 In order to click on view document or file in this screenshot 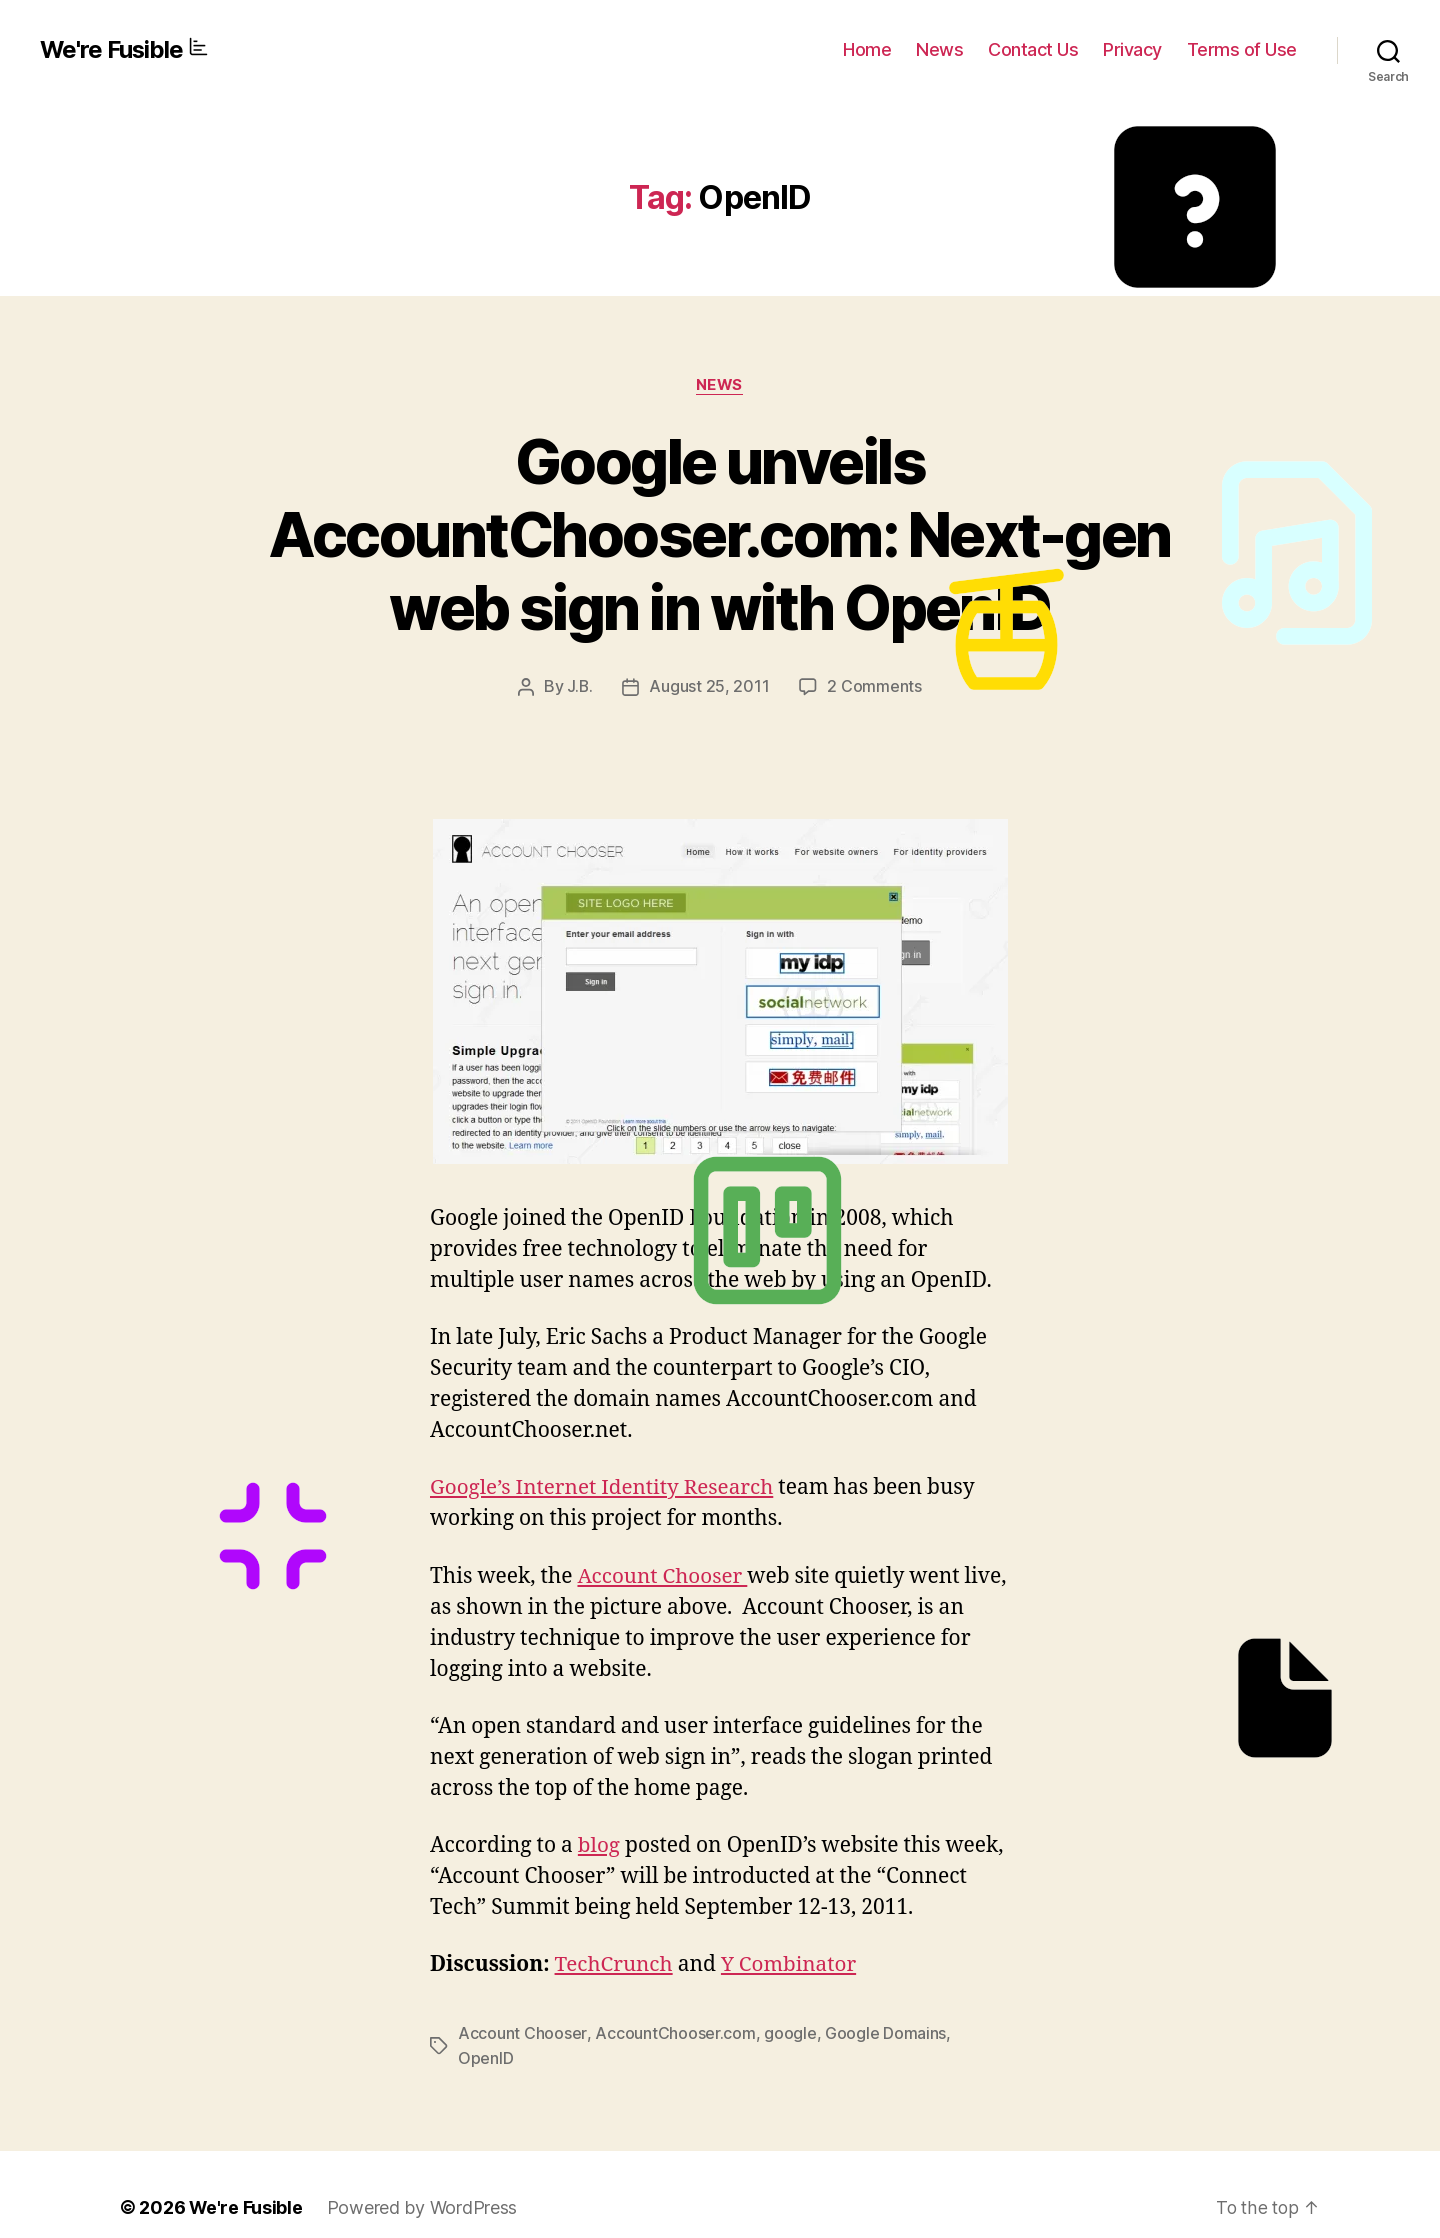, I will do `click(1285, 1698)`.